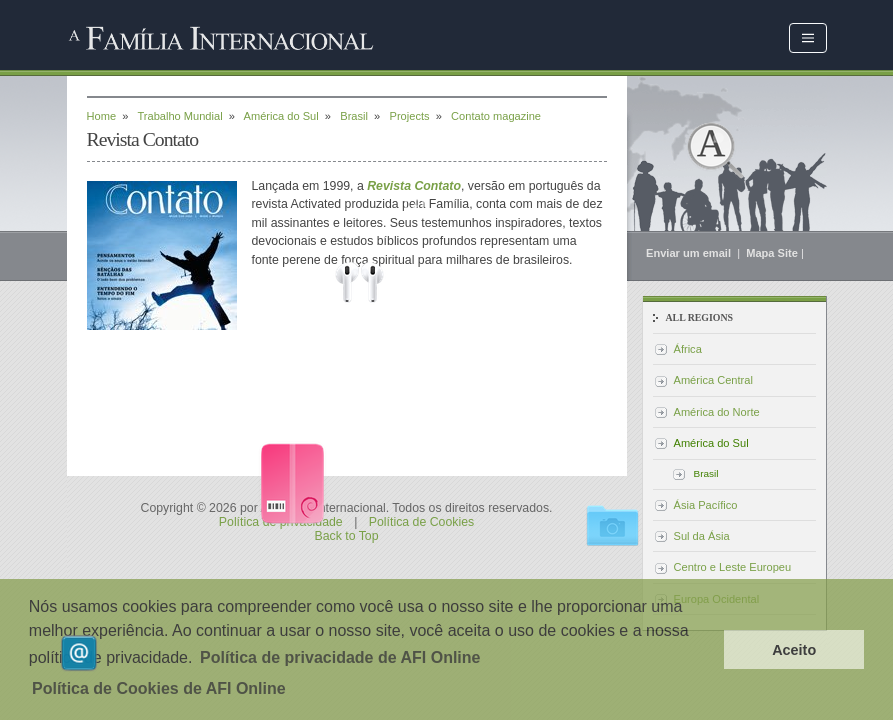 The height and width of the screenshot is (720, 893). What do you see at coordinates (612, 525) in the screenshot?
I see `open your pictures folder` at bounding box center [612, 525].